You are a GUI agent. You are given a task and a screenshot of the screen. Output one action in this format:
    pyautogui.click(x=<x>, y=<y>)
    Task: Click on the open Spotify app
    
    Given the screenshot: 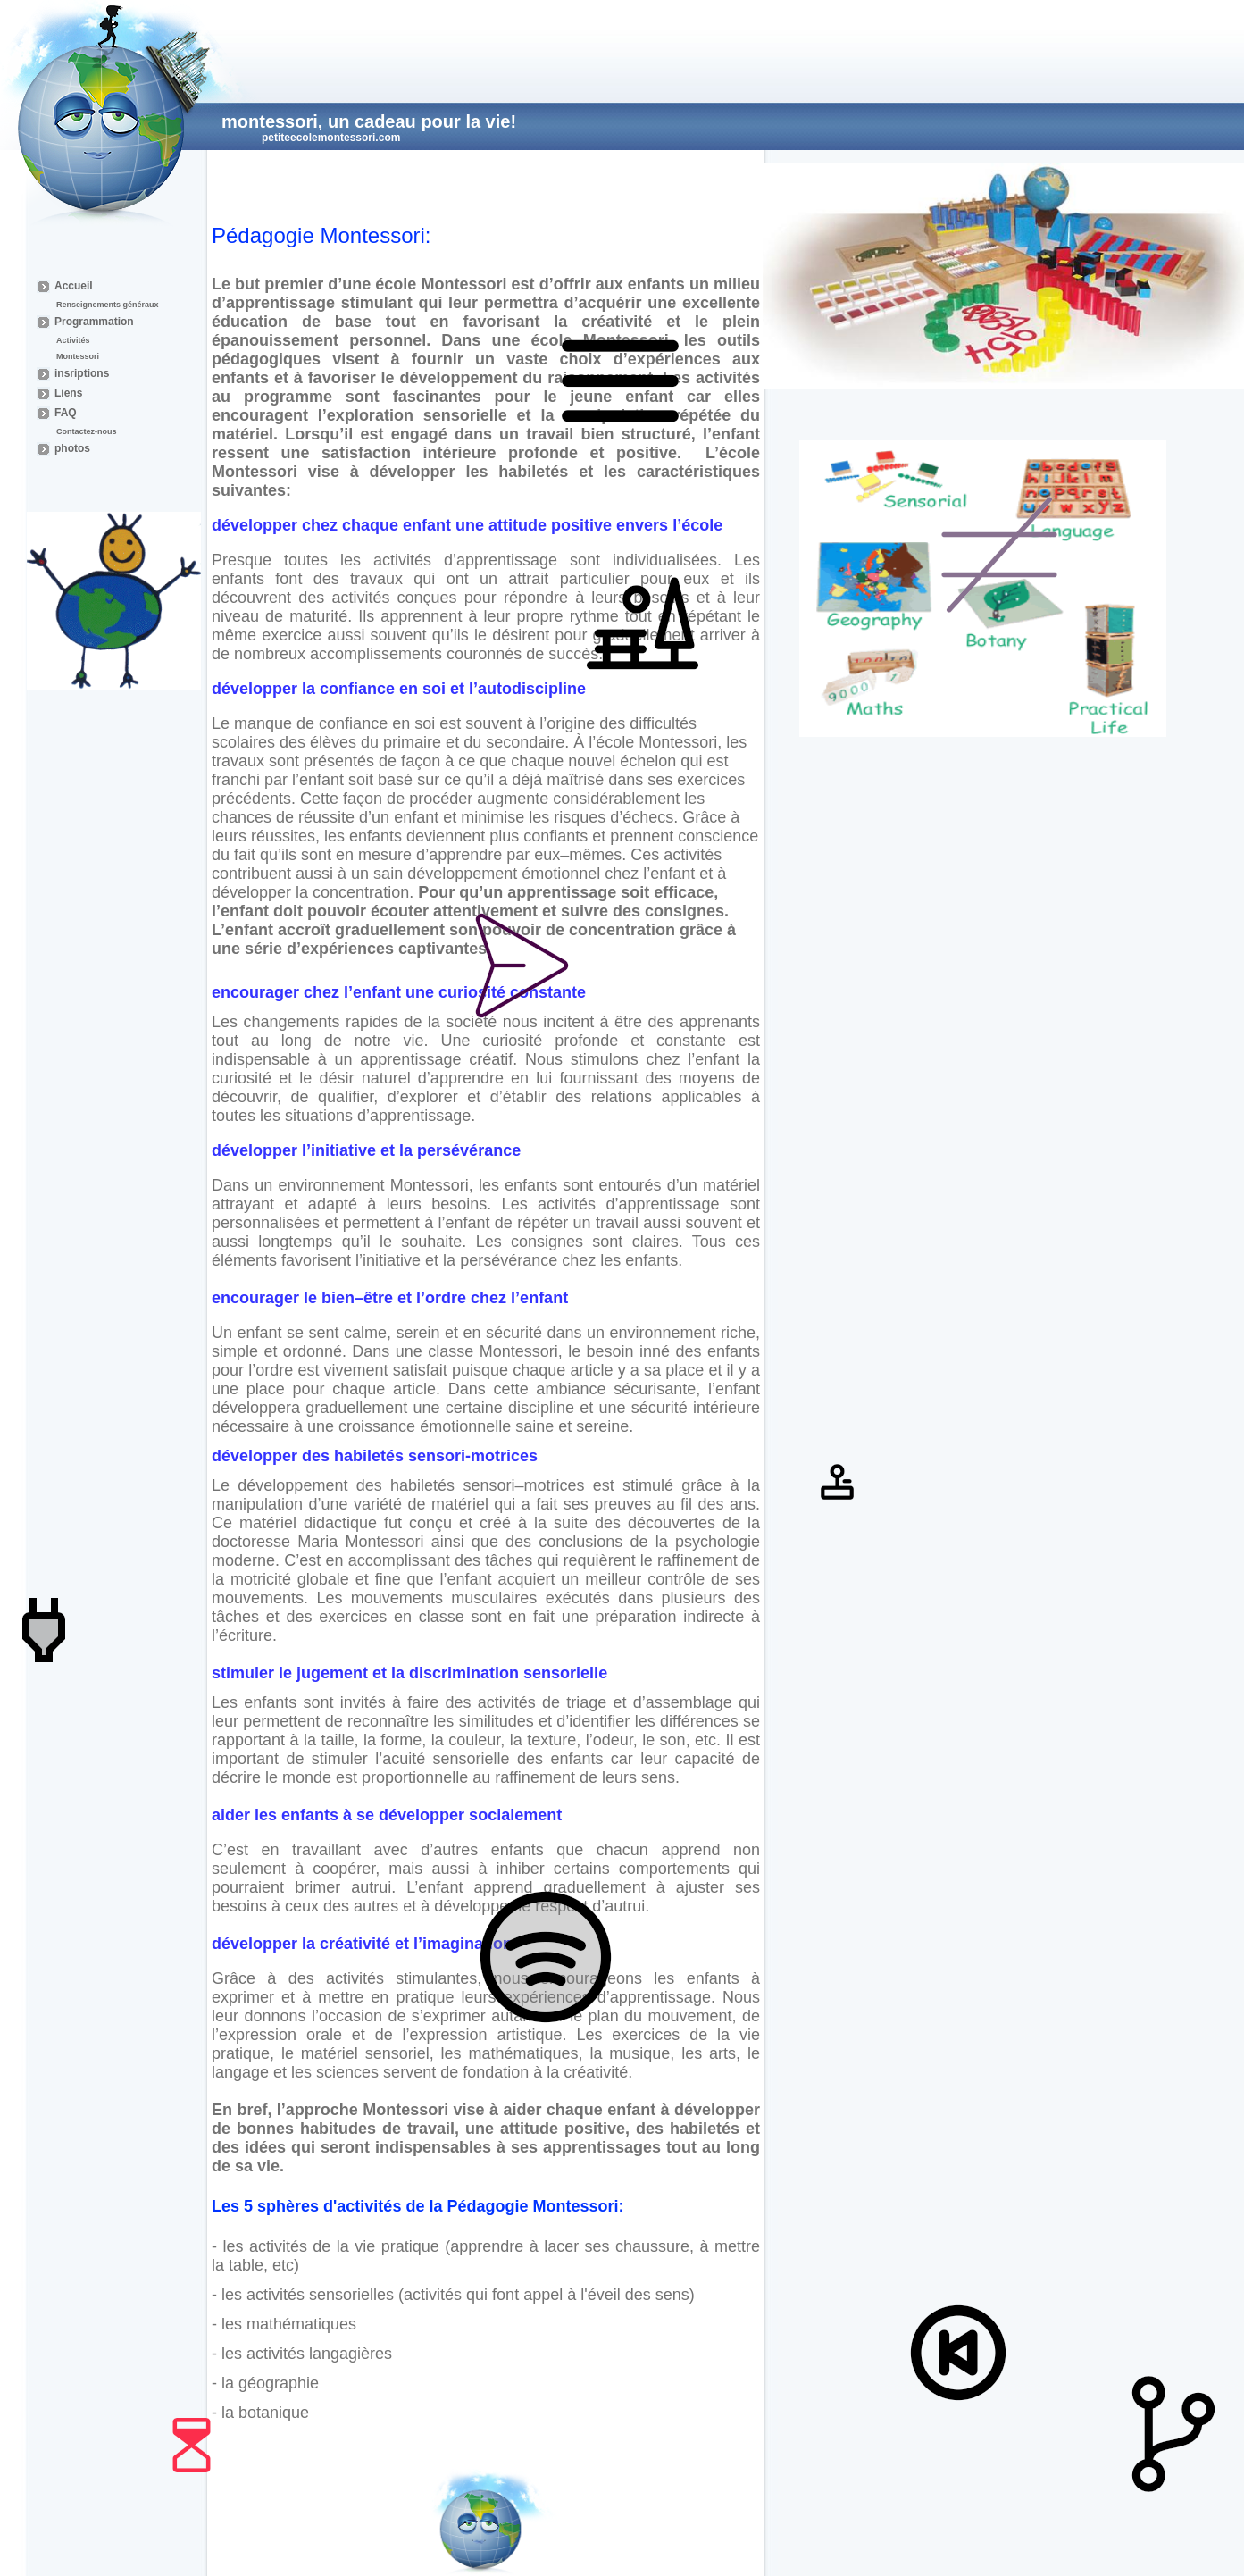 What is the action you would take?
    pyautogui.click(x=546, y=1957)
    